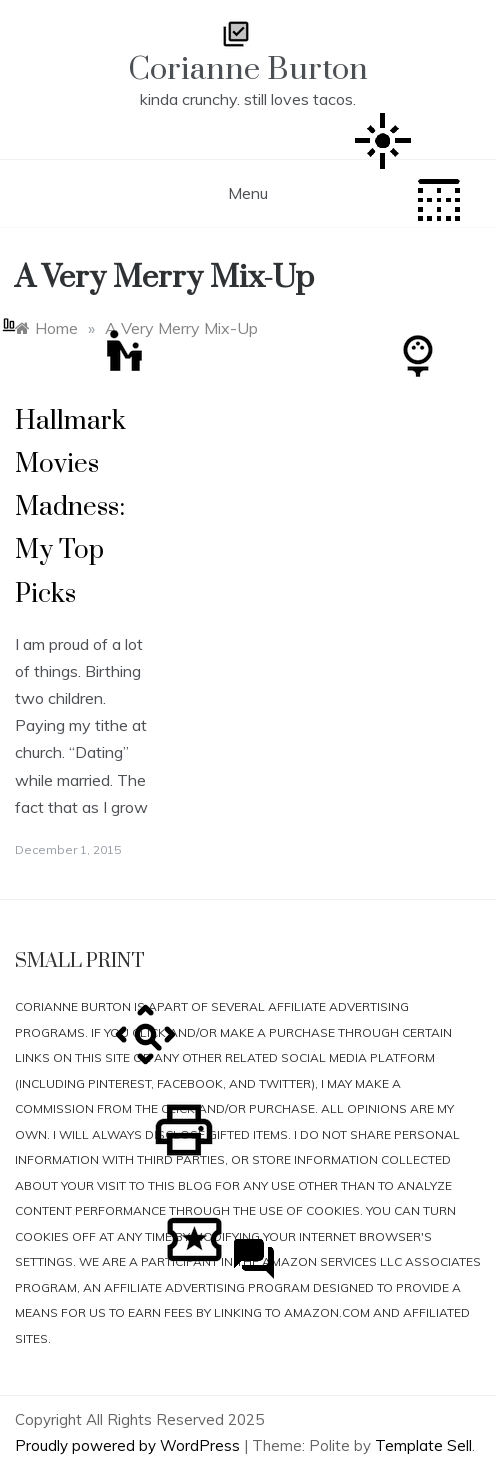 Image resolution: width=496 pixels, height=1483 pixels. Describe the element at coordinates (184, 1130) in the screenshot. I see `print this document` at that location.